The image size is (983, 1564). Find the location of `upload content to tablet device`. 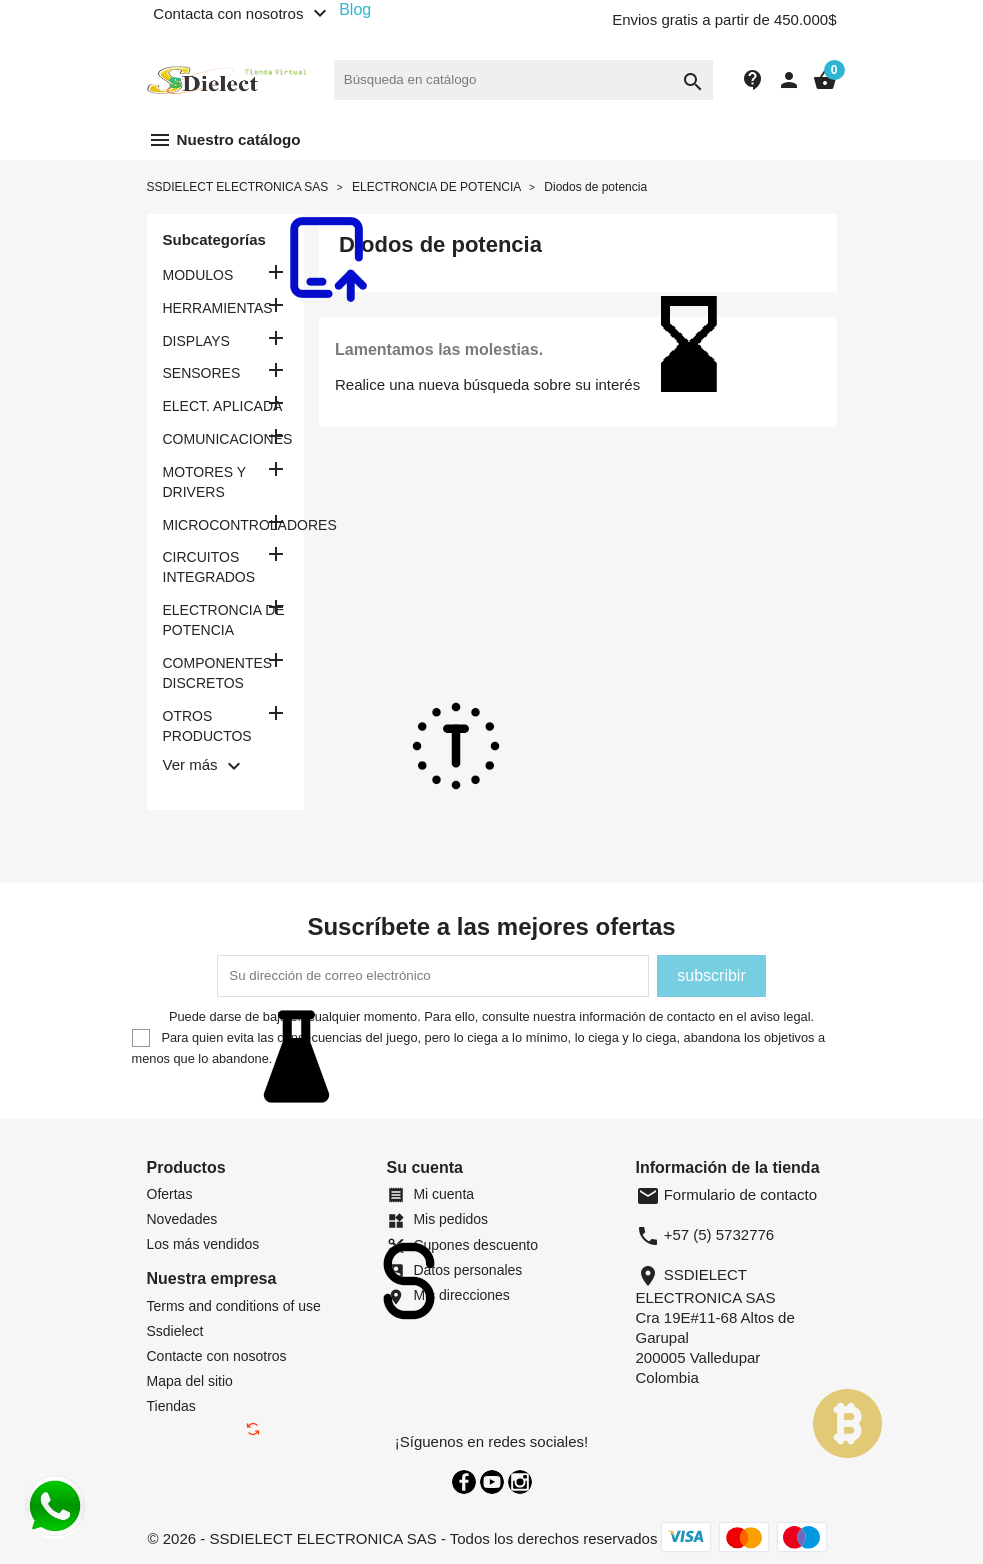

upload content to tablet device is located at coordinates (322, 257).